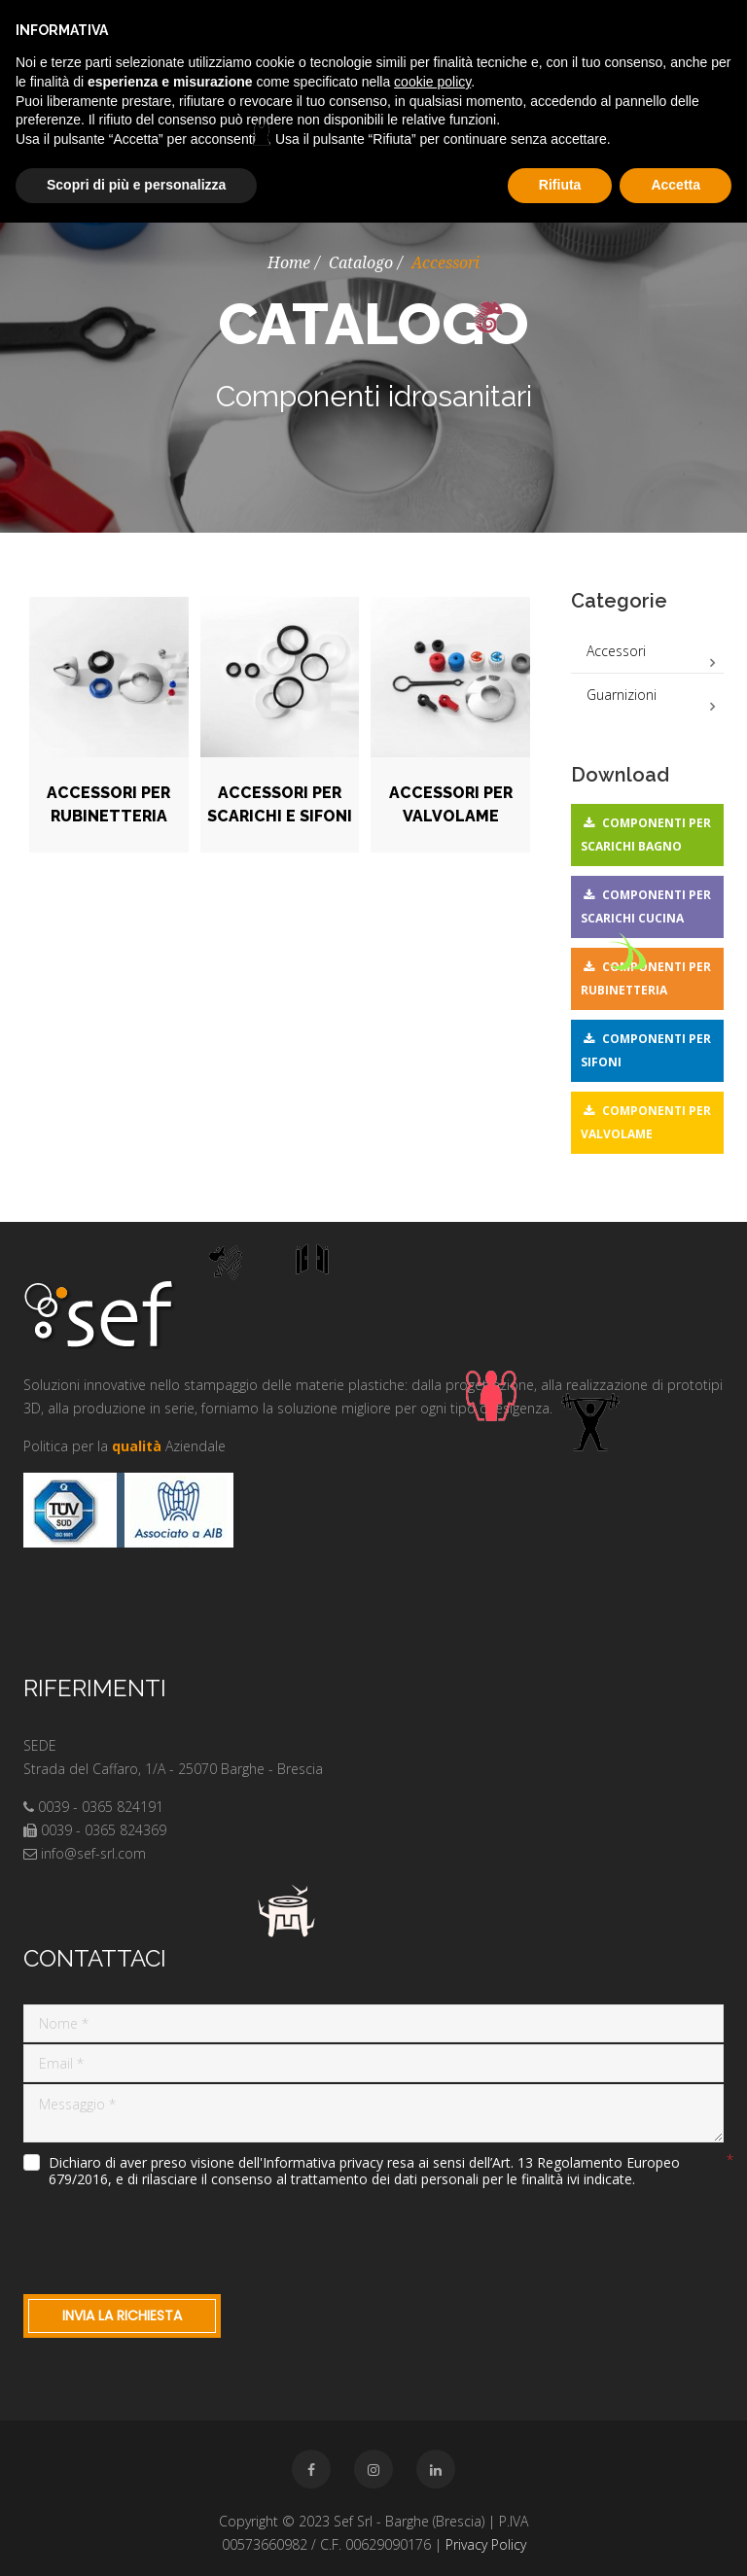 Image resolution: width=747 pixels, height=2576 pixels. Describe the element at coordinates (262, 132) in the screenshot. I see `browse sleeveless tops in clothing catalog` at that location.